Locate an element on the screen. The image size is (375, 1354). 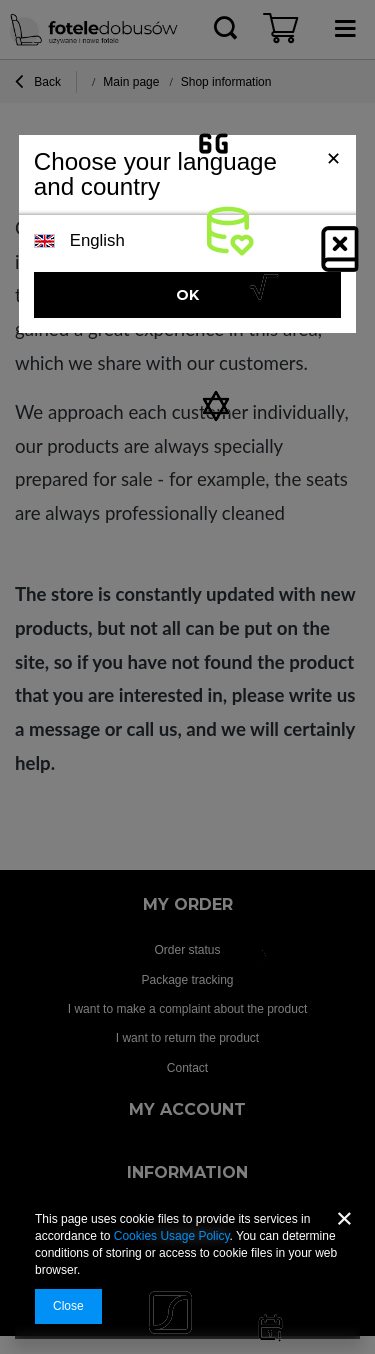
add database to favorites is located at coordinates (228, 230).